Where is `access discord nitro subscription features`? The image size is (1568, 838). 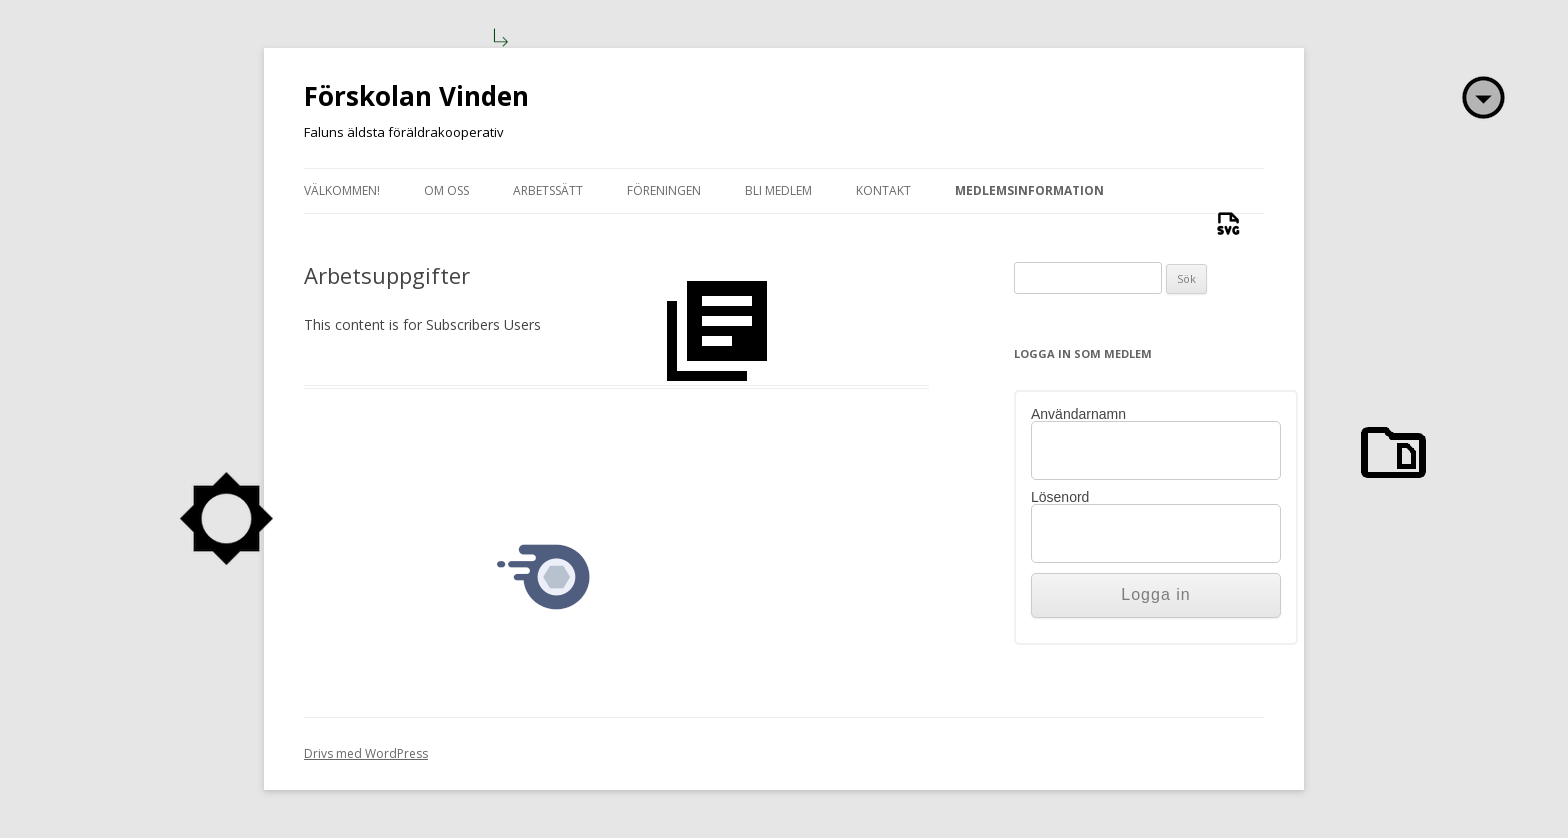
access discord nitro subscription features is located at coordinates (543, 577).